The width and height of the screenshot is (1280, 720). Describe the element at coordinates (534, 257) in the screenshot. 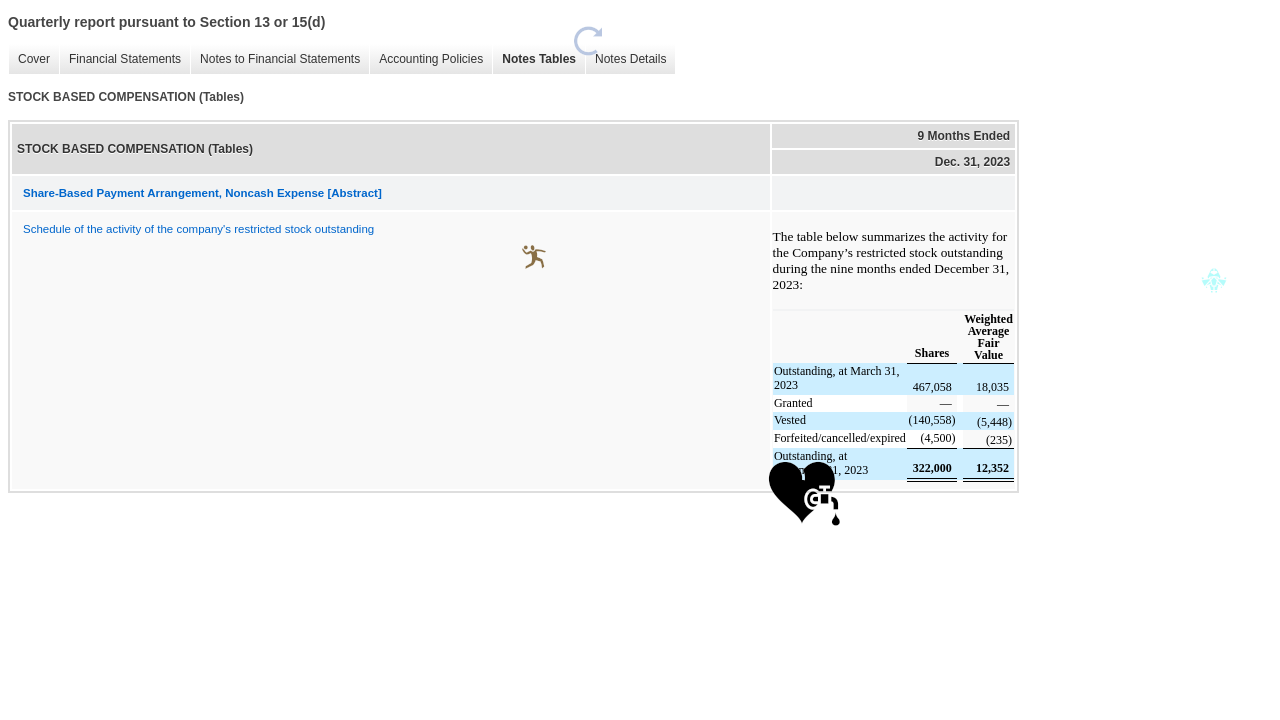

I see `access ball throwing or toss-related games` at that location.